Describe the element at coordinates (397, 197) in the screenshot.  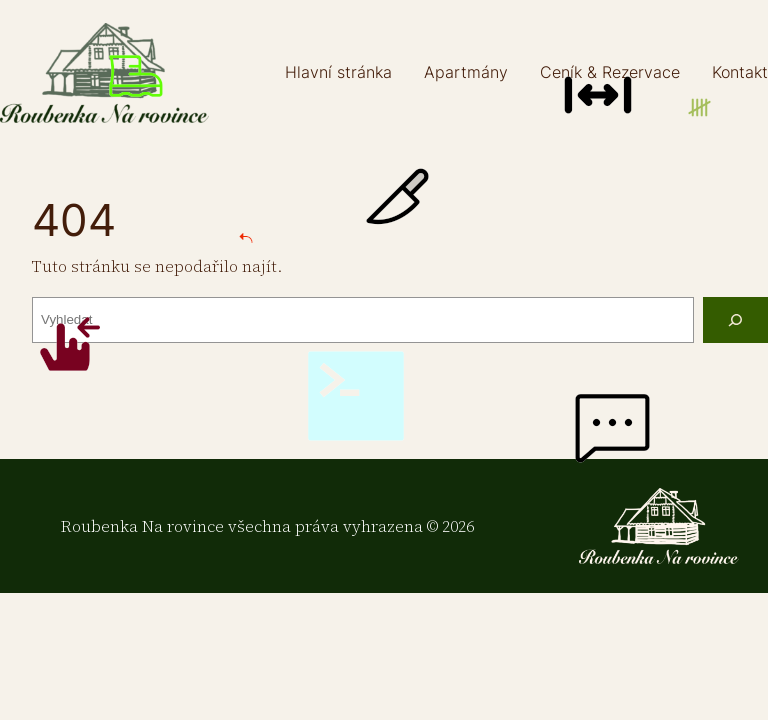
I see `kitchen or cooking tools category` at that location.